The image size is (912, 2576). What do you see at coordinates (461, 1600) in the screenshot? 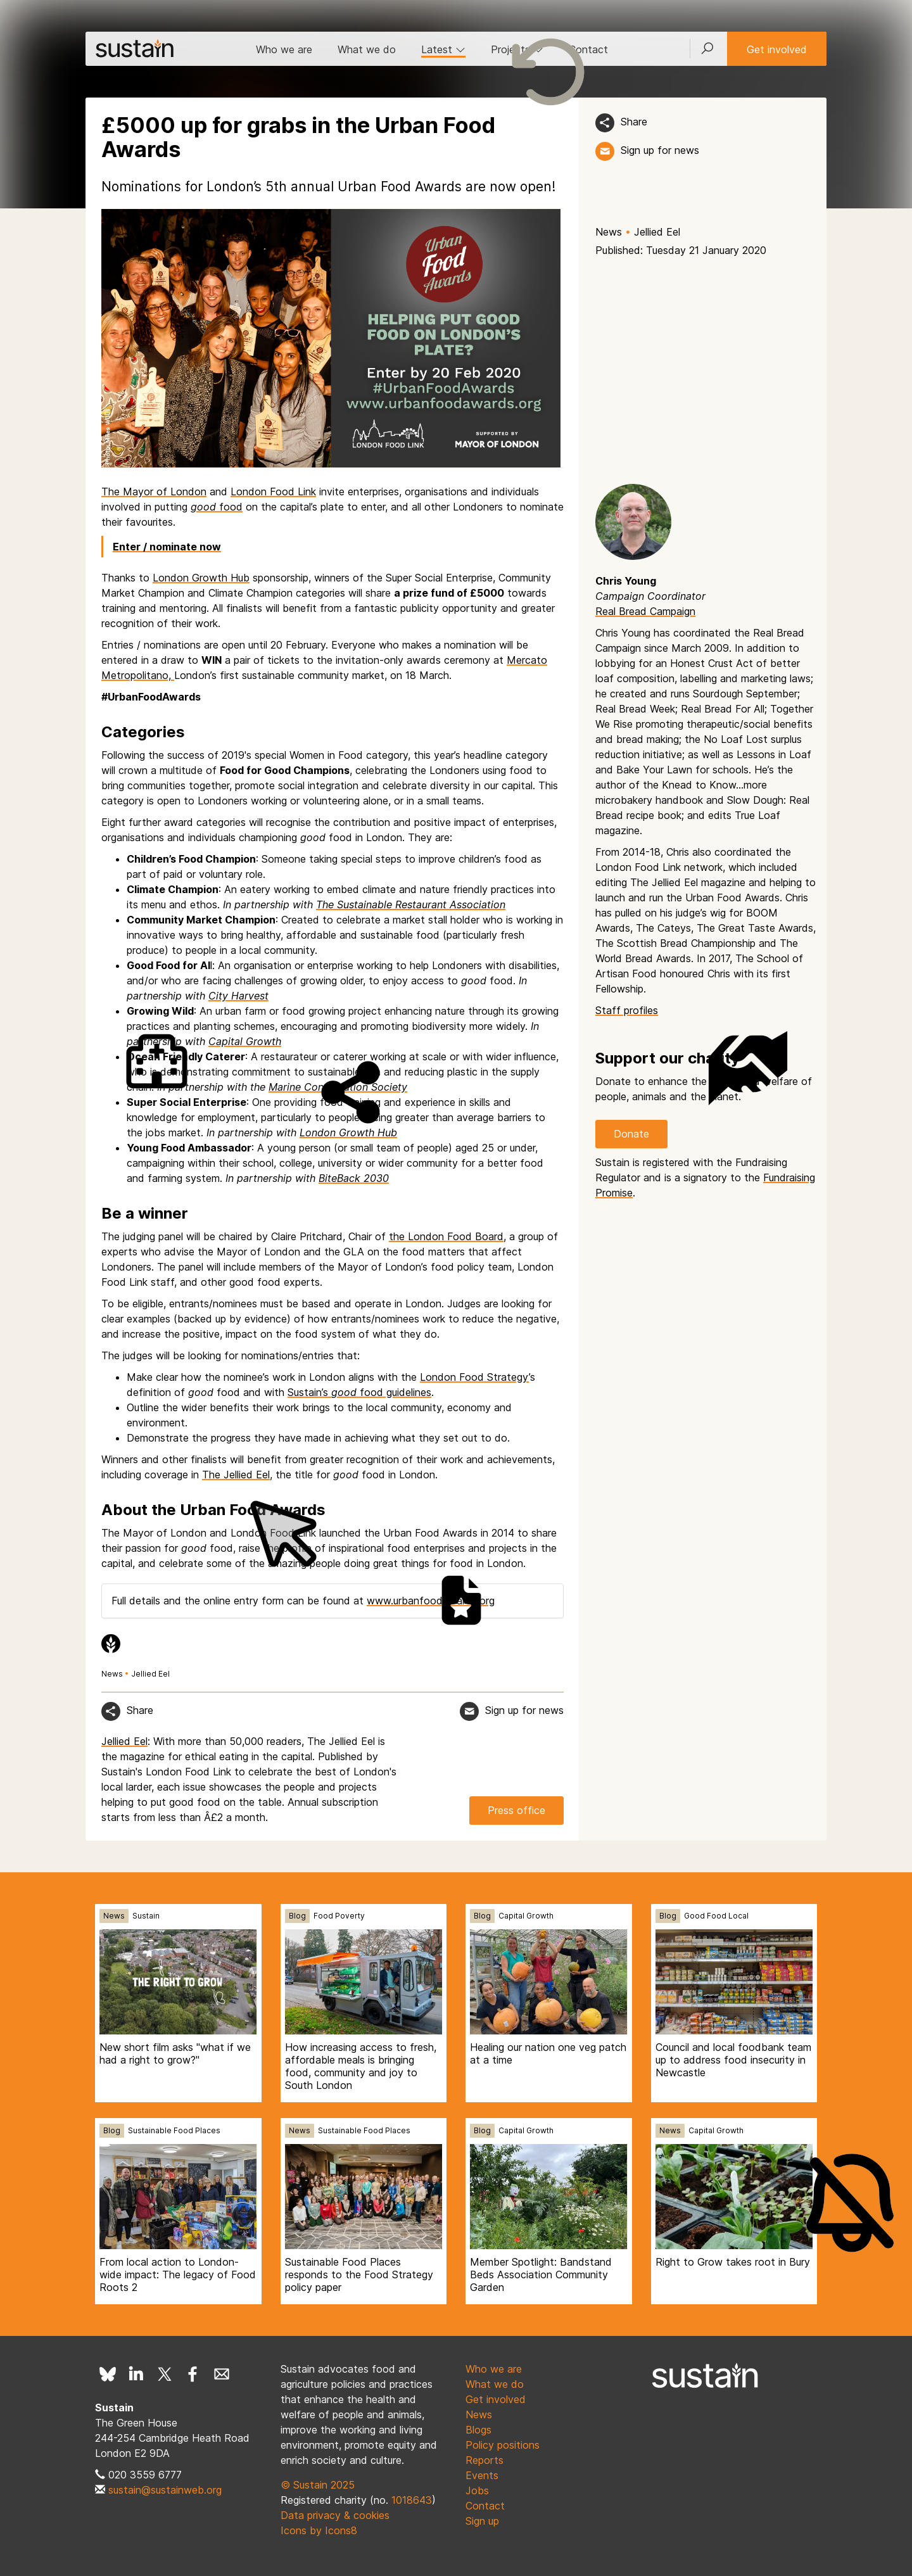
I see `view starred or favorite files` at bounding box center [461, 1600].